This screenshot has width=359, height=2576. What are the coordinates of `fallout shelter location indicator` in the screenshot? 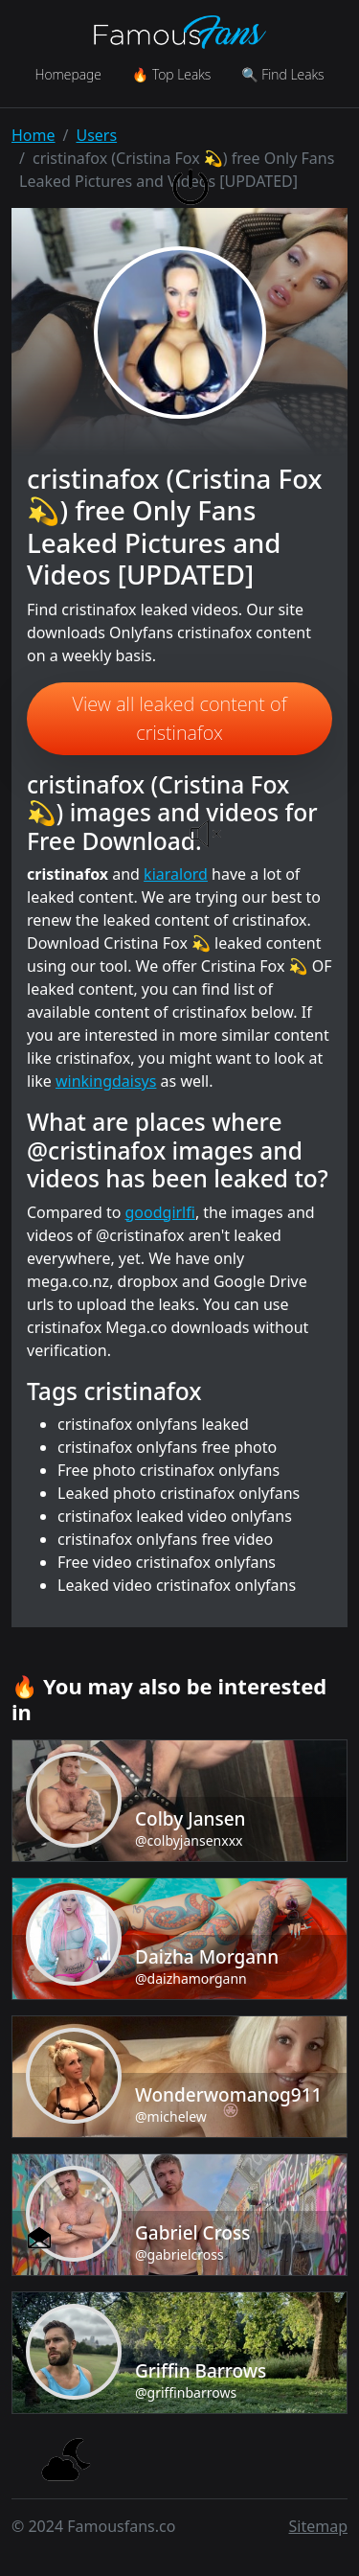 It's located at (231, 2110).